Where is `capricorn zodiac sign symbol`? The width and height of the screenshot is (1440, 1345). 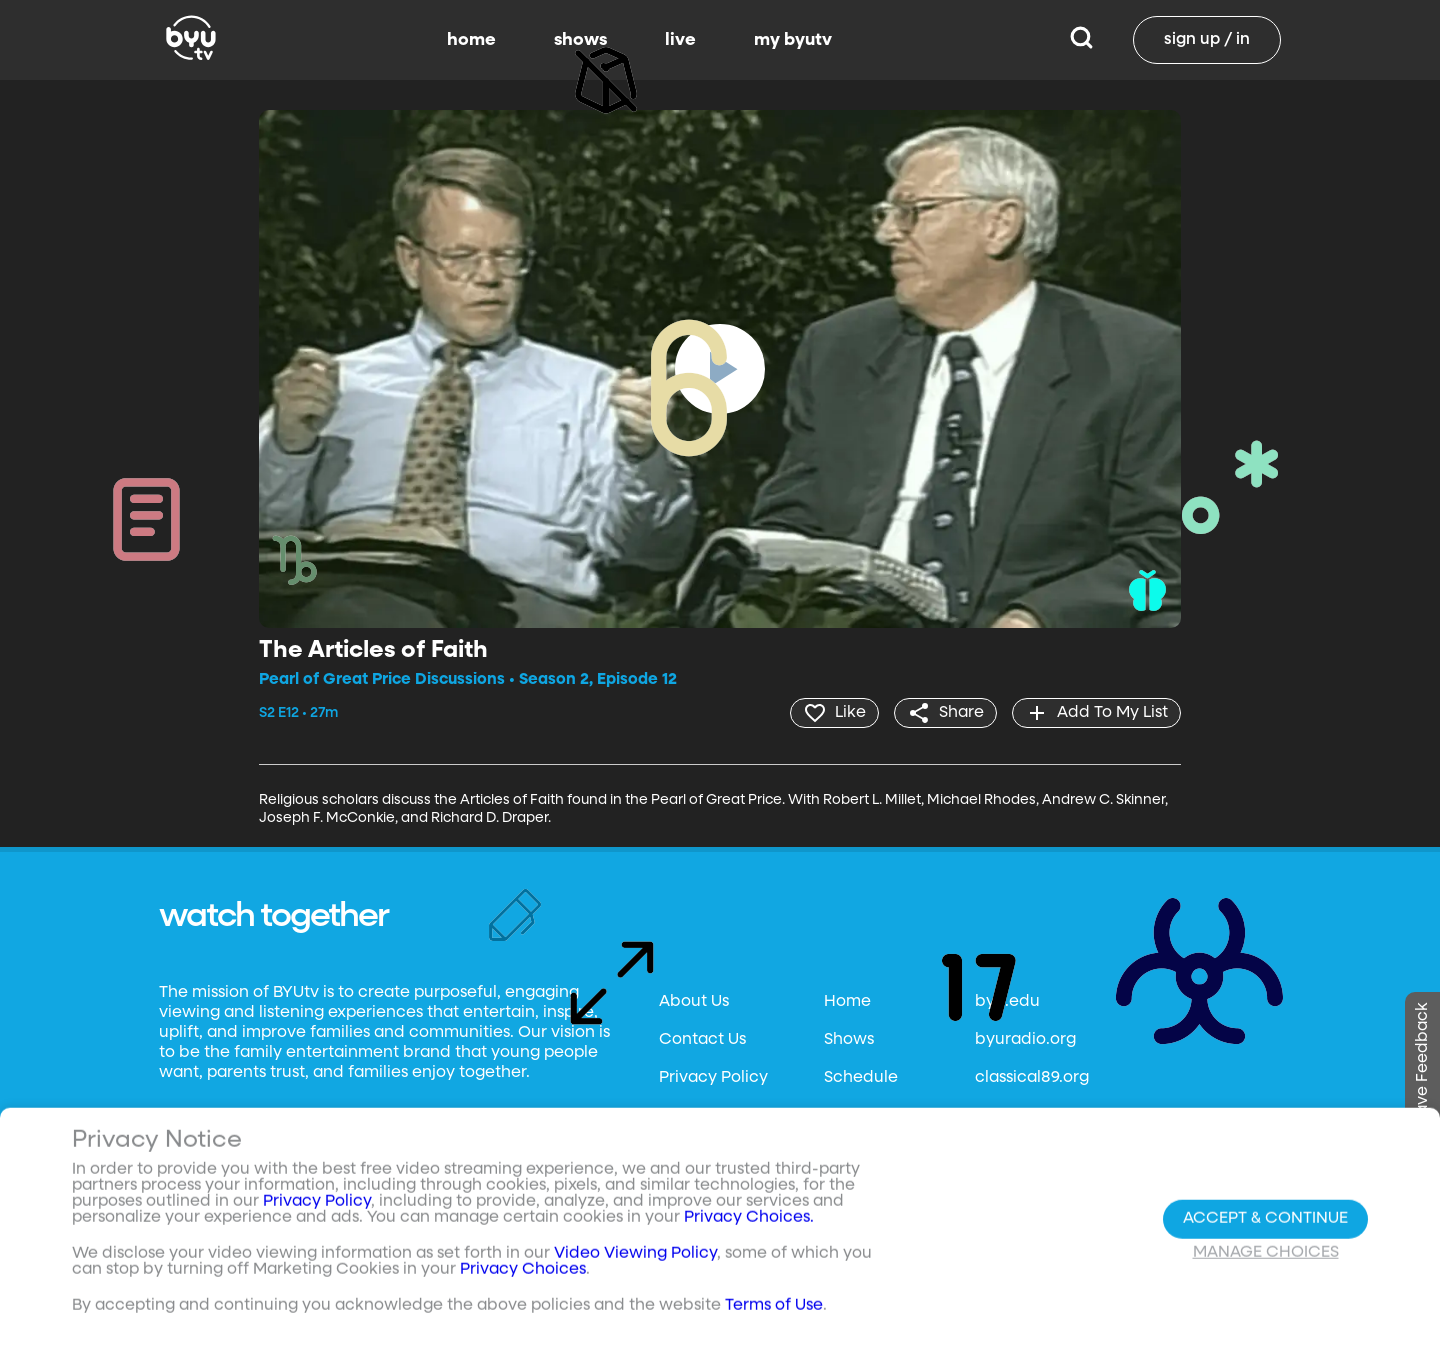
capricorn zodiac sign symbol is located at coordinates (296, 559).